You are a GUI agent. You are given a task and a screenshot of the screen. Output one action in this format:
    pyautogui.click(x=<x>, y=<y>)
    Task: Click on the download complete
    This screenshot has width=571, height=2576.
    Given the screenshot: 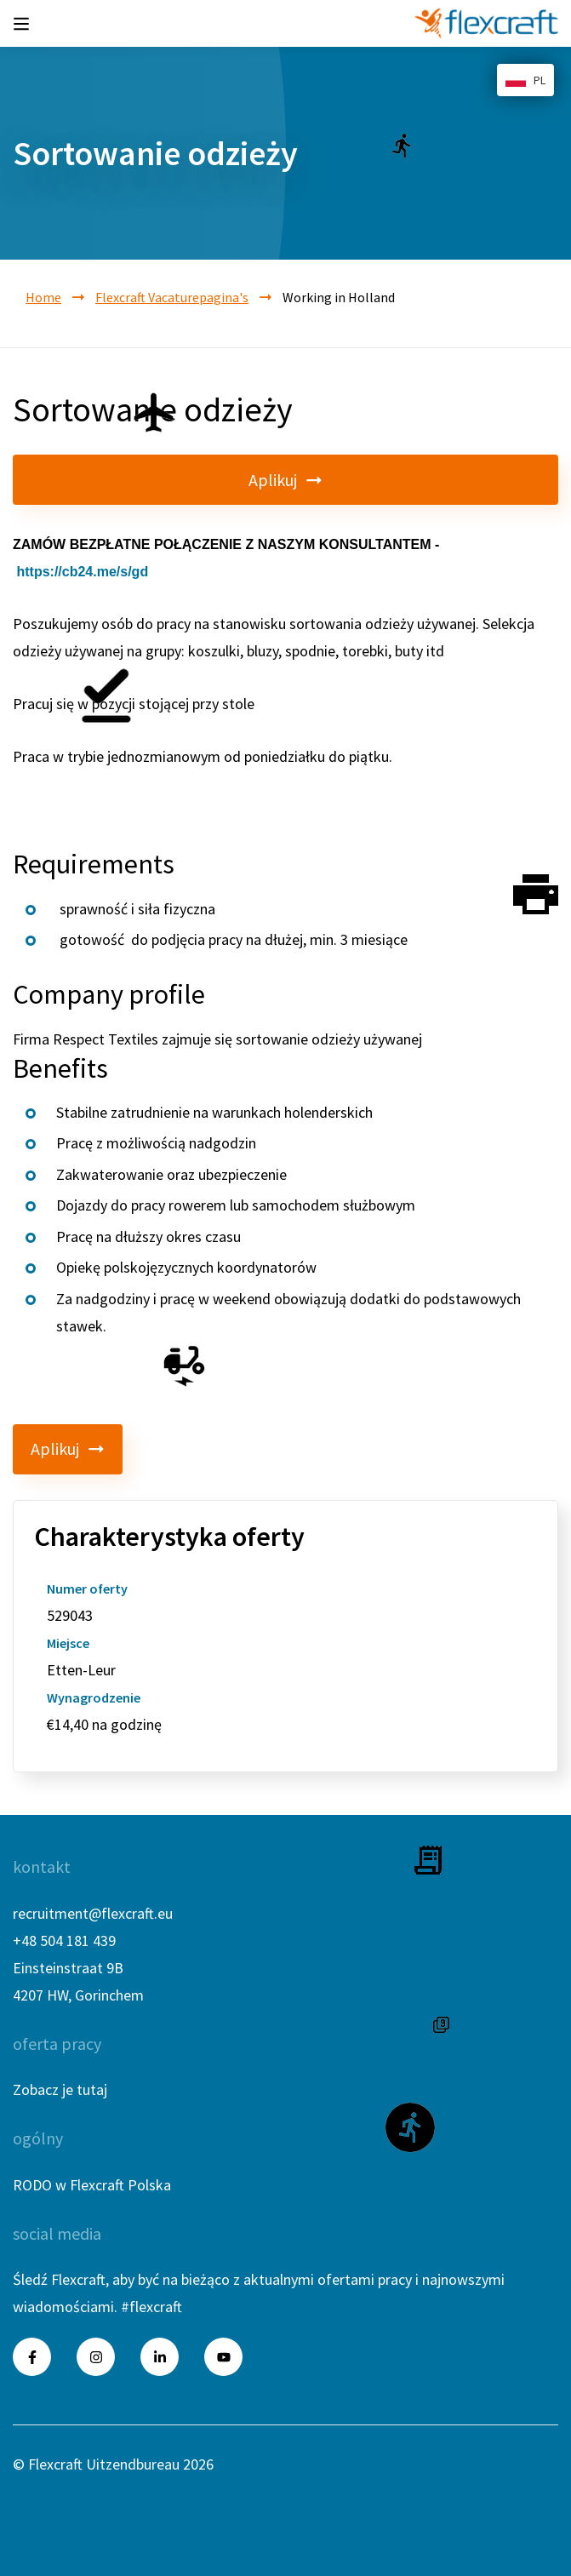 What is the action you would take?
    pyautogui.click(x=106, y=695)
    